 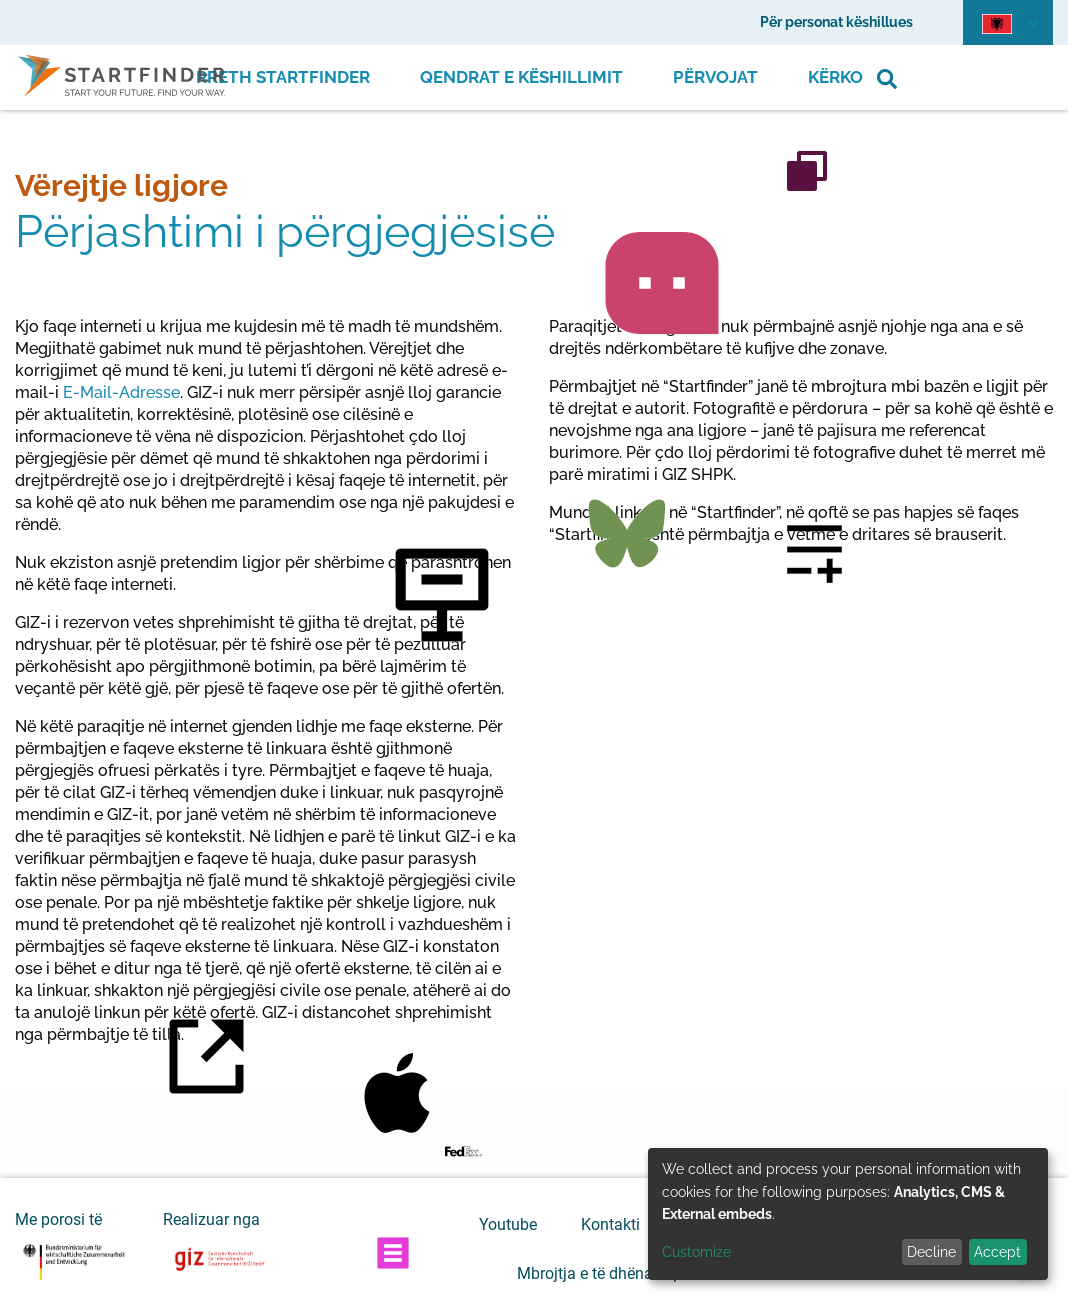 What do you see at coordinates (442, 595) in the screenshot?
I see `indicates a reserved item or resource` at bounding box center [442, 595].